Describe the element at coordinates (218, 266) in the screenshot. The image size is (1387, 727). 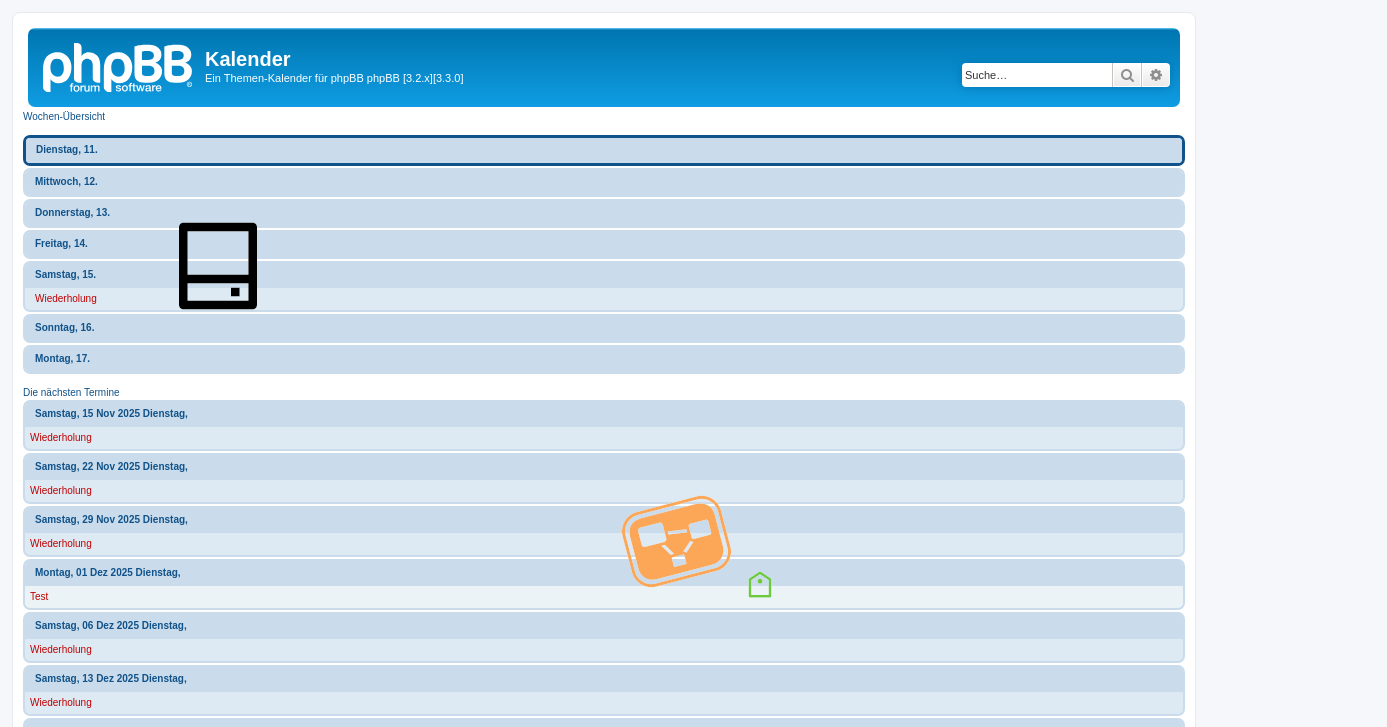
I see `access storage or hard drive settings` at that location.